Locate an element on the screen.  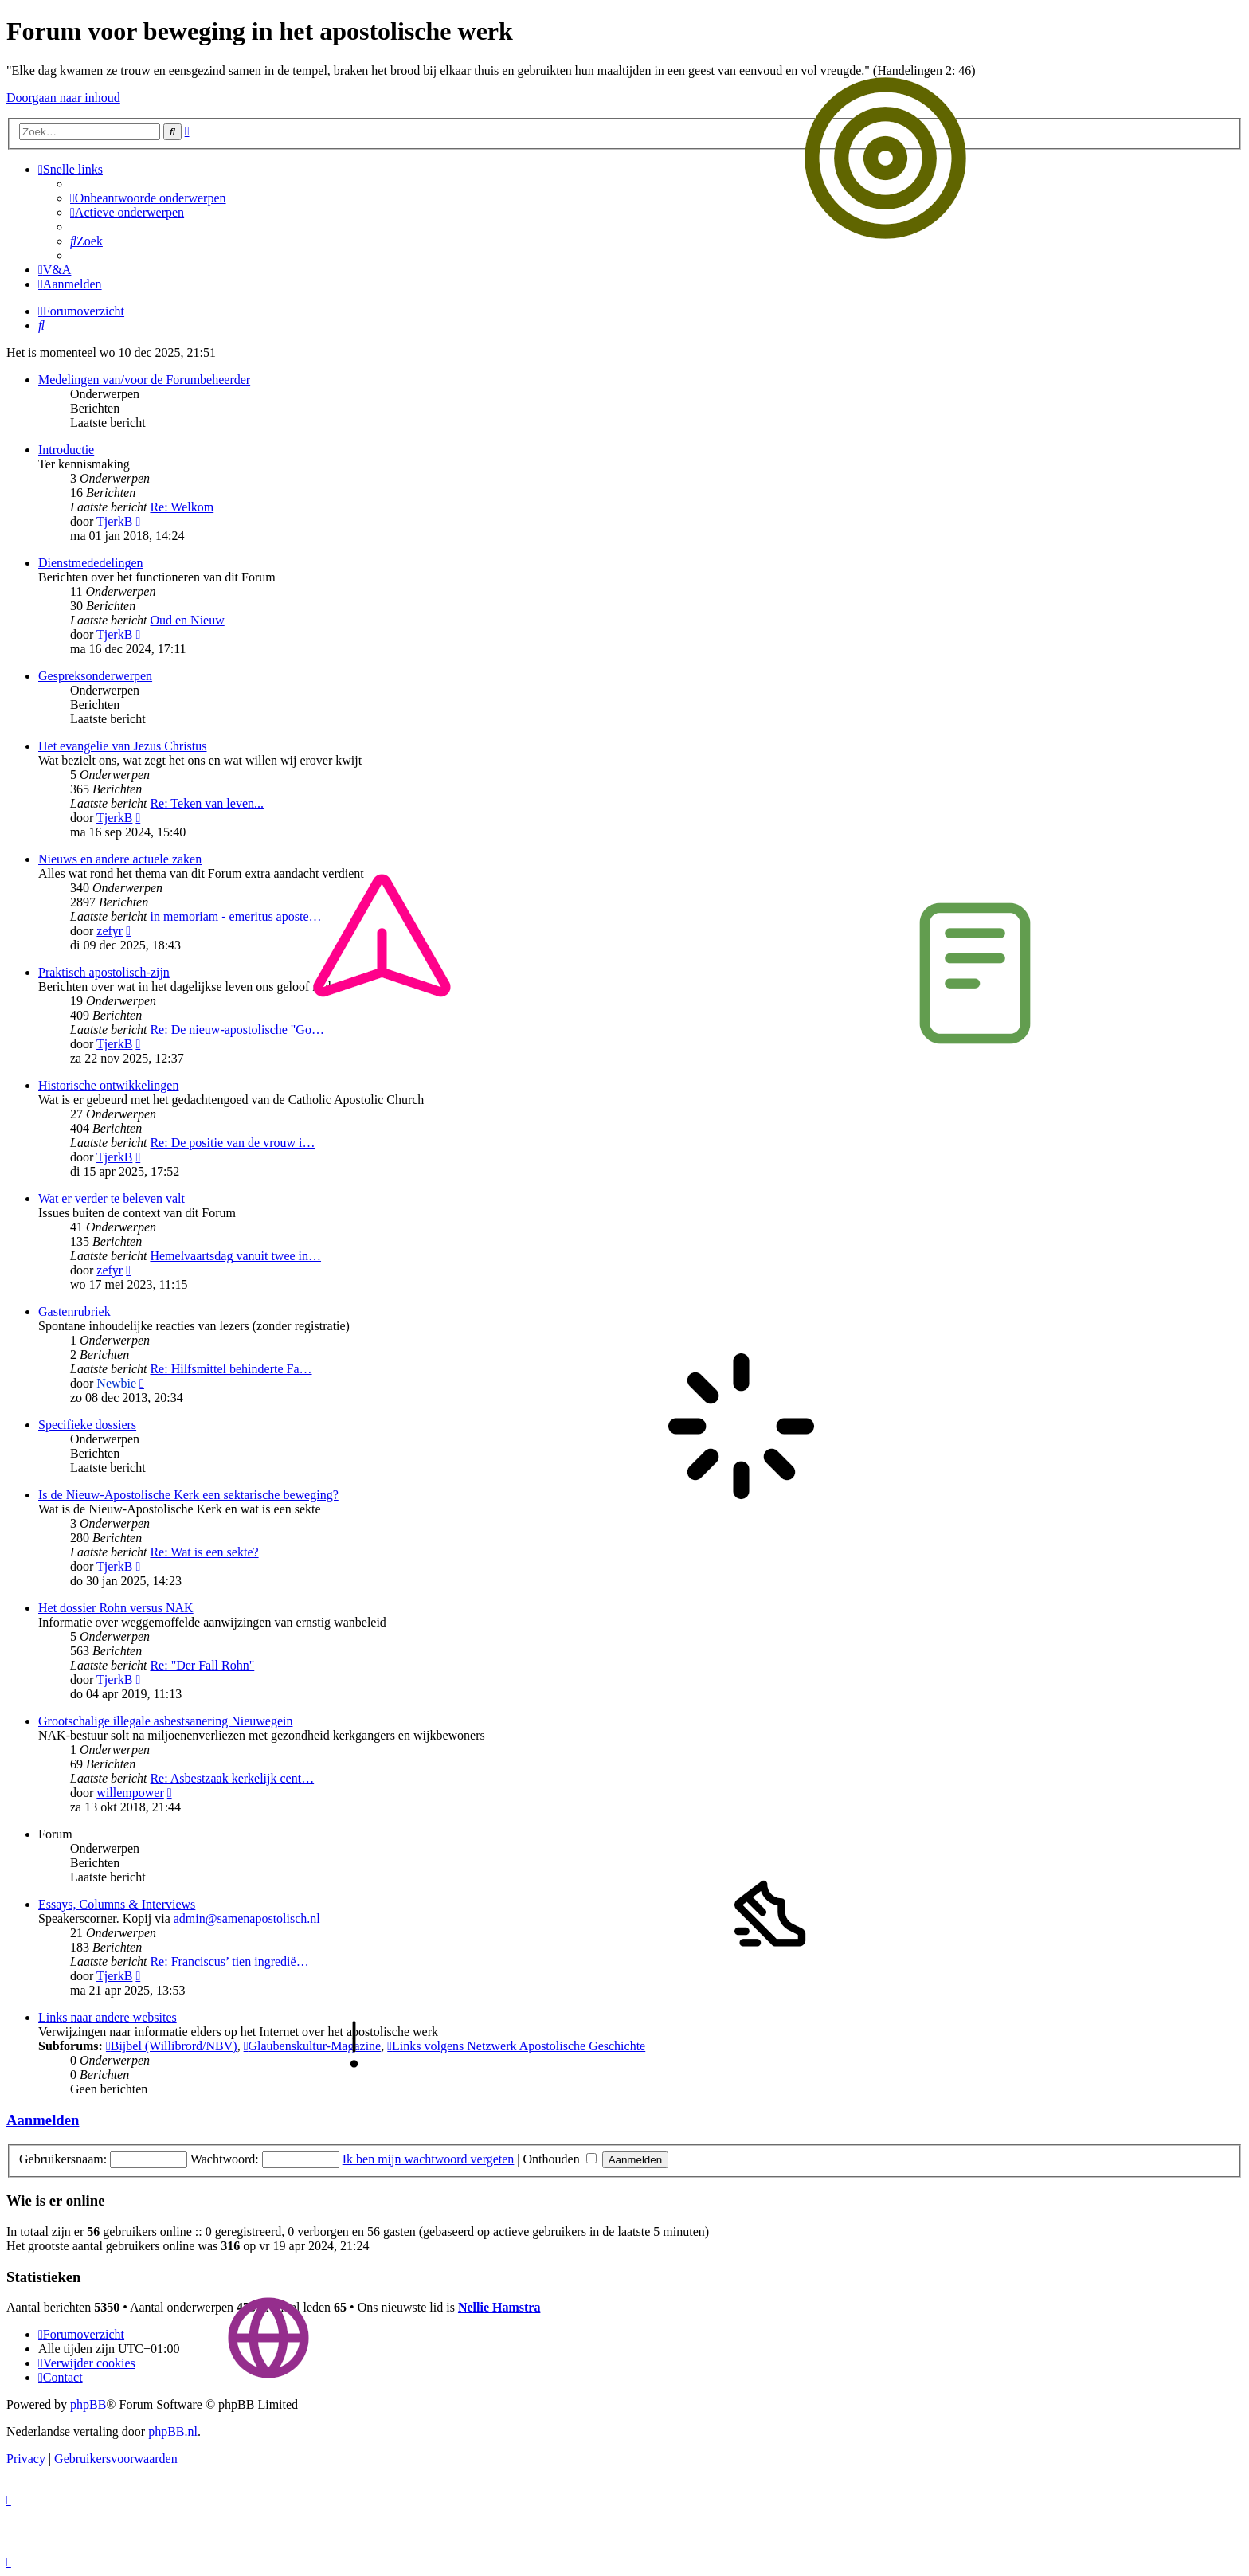
indicates loading or processing in progress is located at coordinates (741, 1426).